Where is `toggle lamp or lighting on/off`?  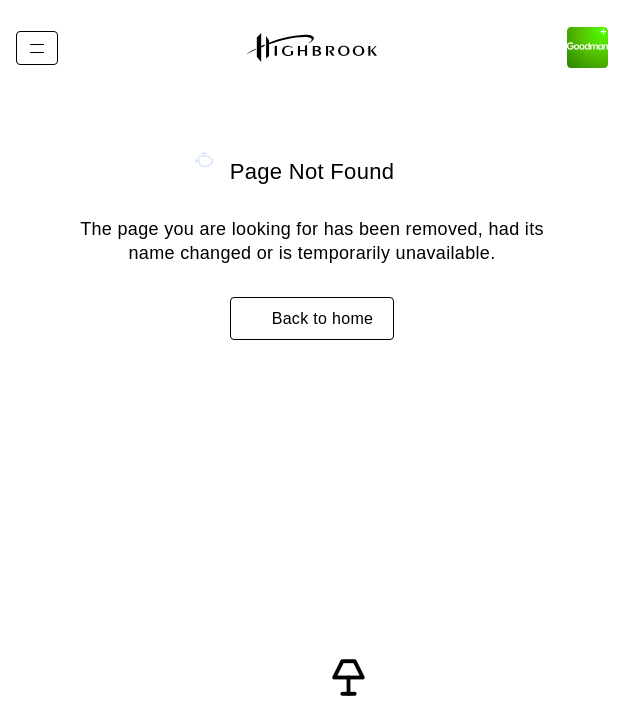
toggle lamp or lighting on/off is located at coordinates (348, 677).